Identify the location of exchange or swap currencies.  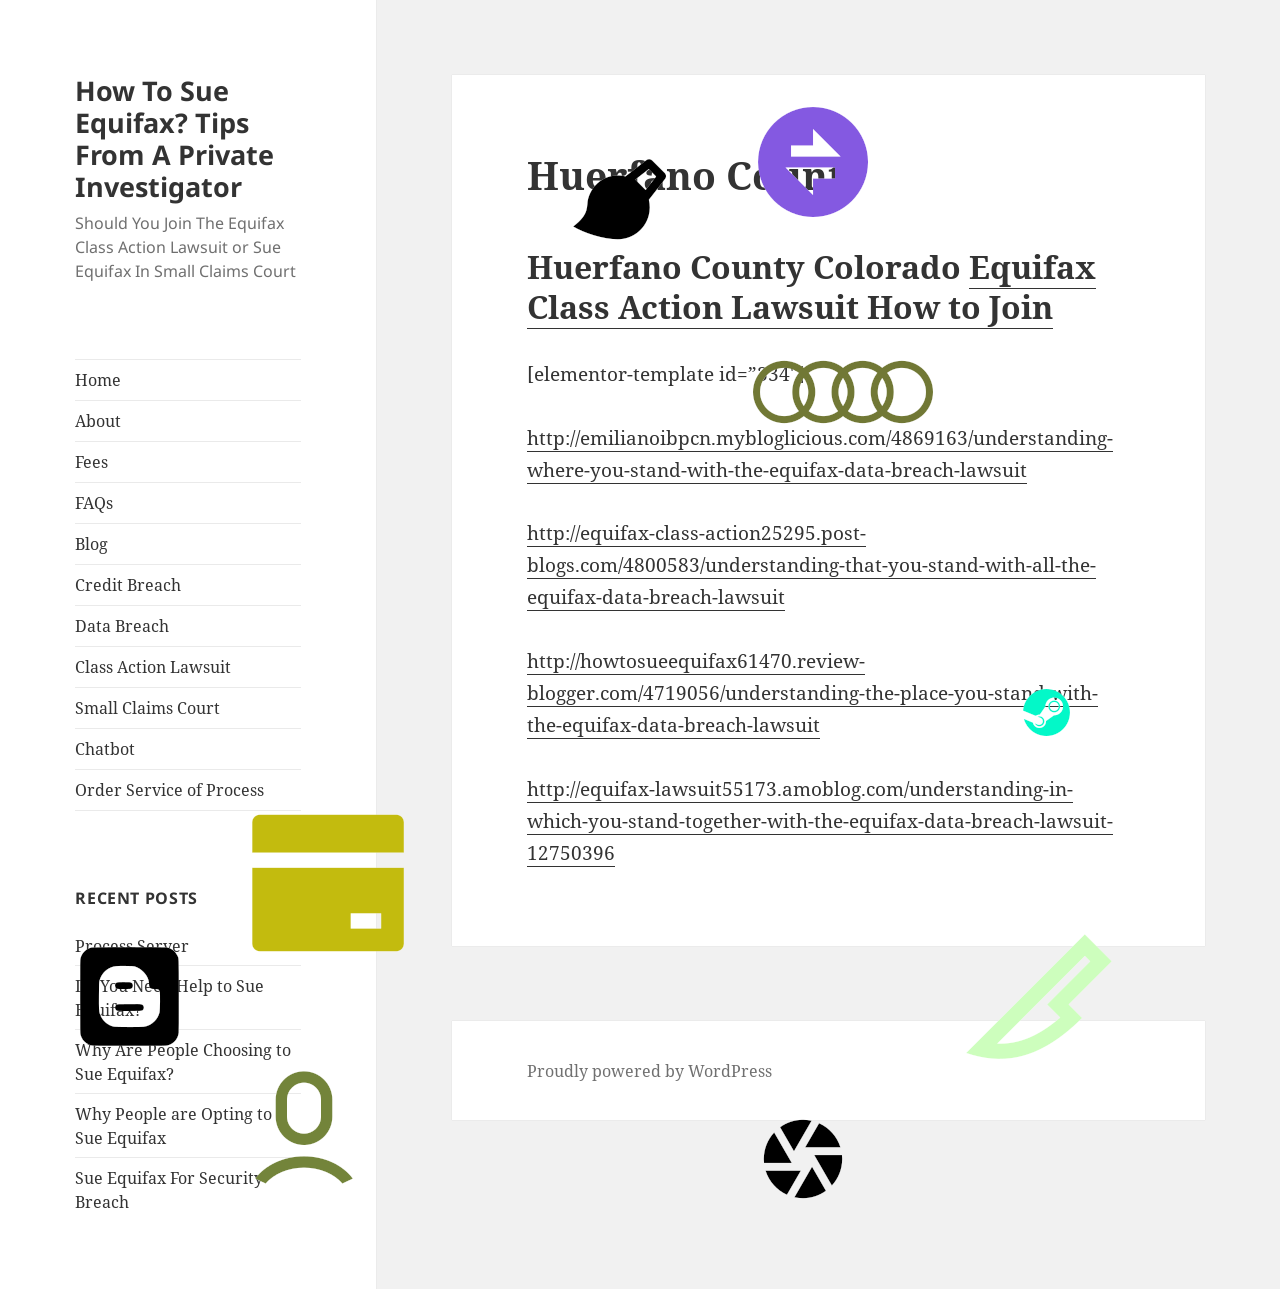
(813, 162).